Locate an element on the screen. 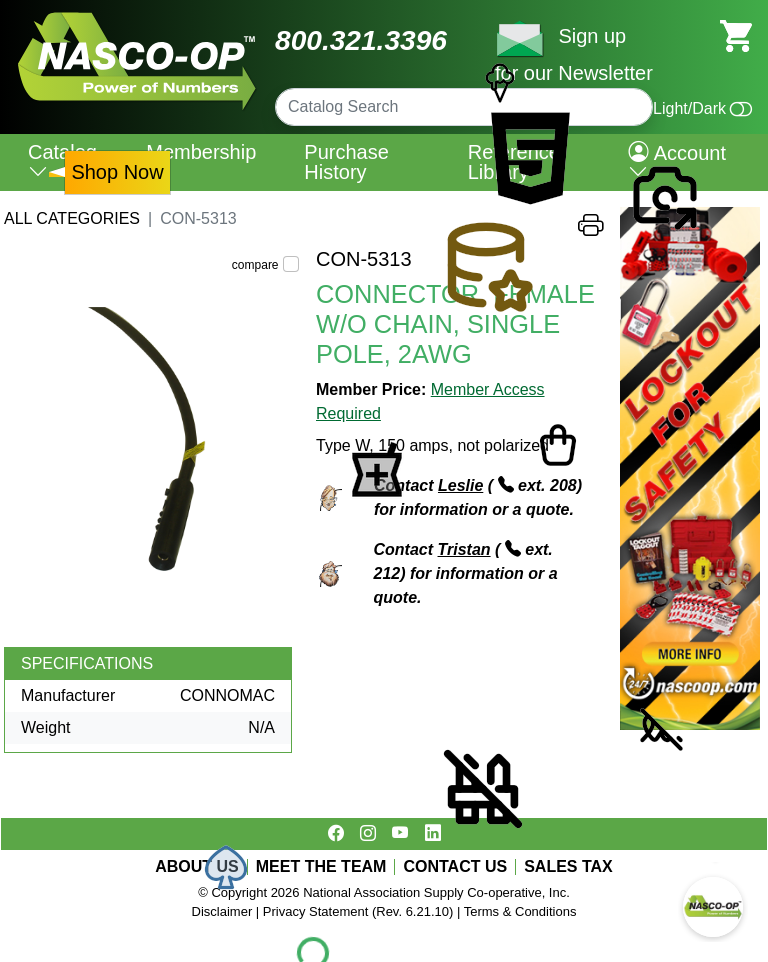 This screenshot has height=962, width=768. view your shopping bag is located at coordinates (558, 445).